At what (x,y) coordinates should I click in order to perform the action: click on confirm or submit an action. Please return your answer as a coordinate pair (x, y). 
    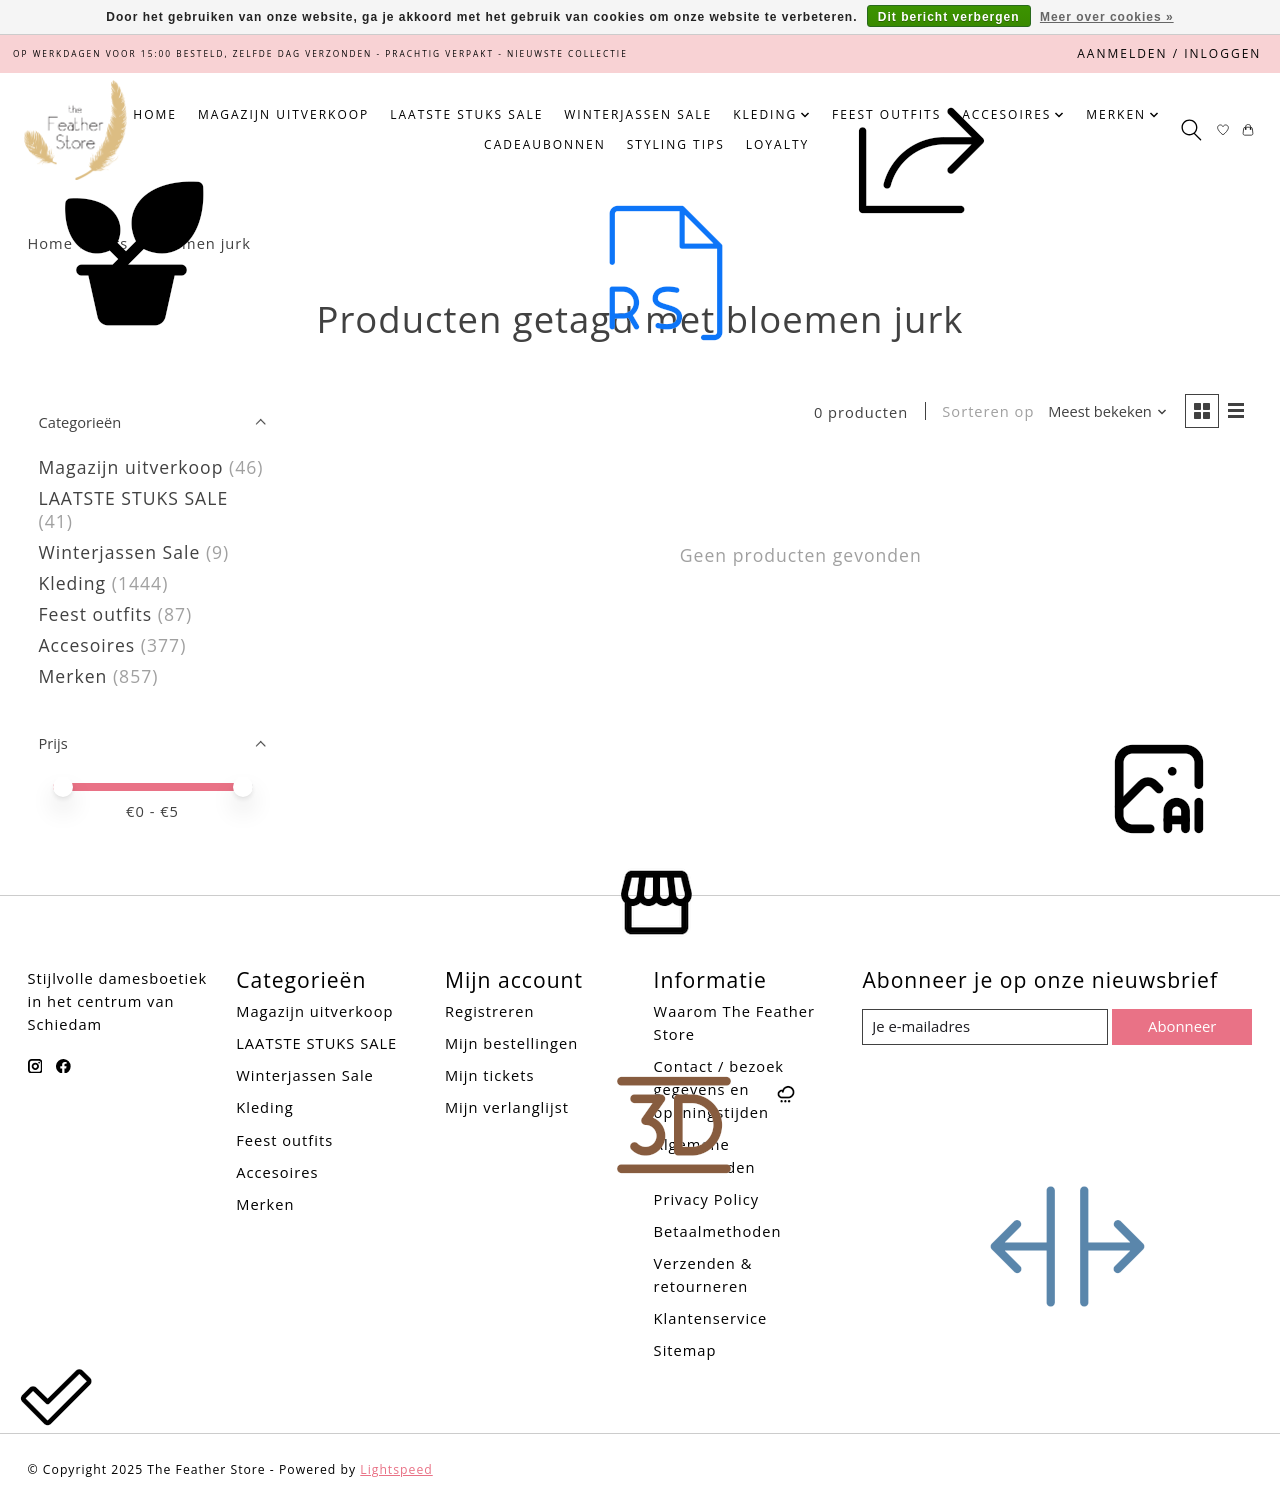
    Looking at the image, I should click on (55, 1396).